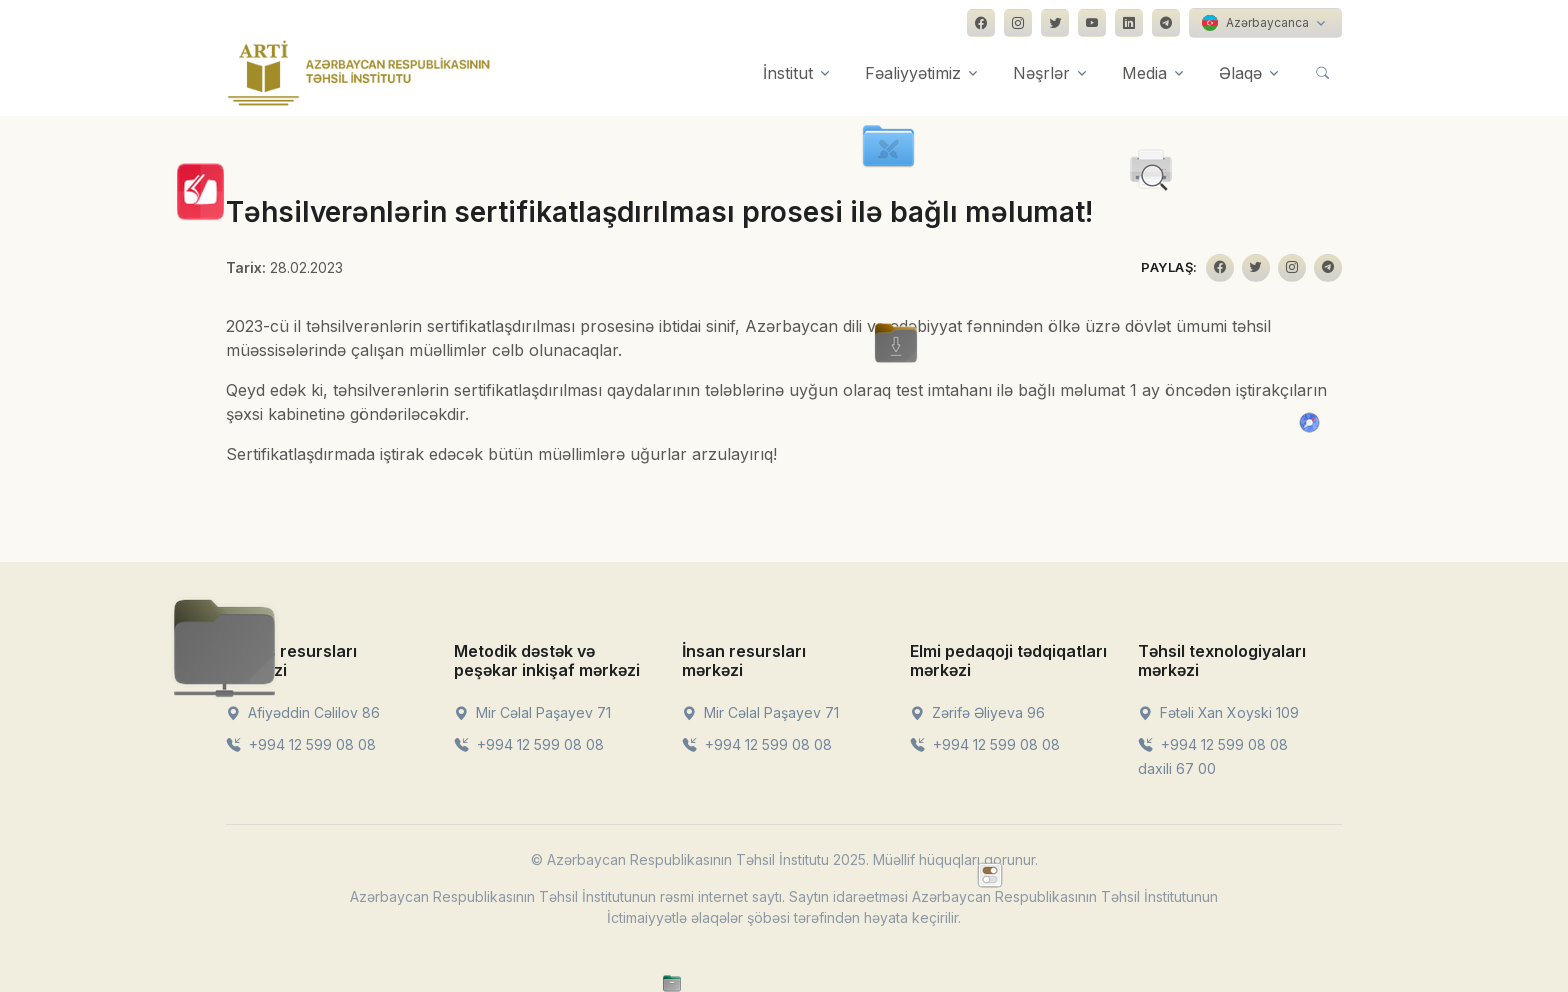  I want to click on open graphics or design files folder, so click(888, 145).